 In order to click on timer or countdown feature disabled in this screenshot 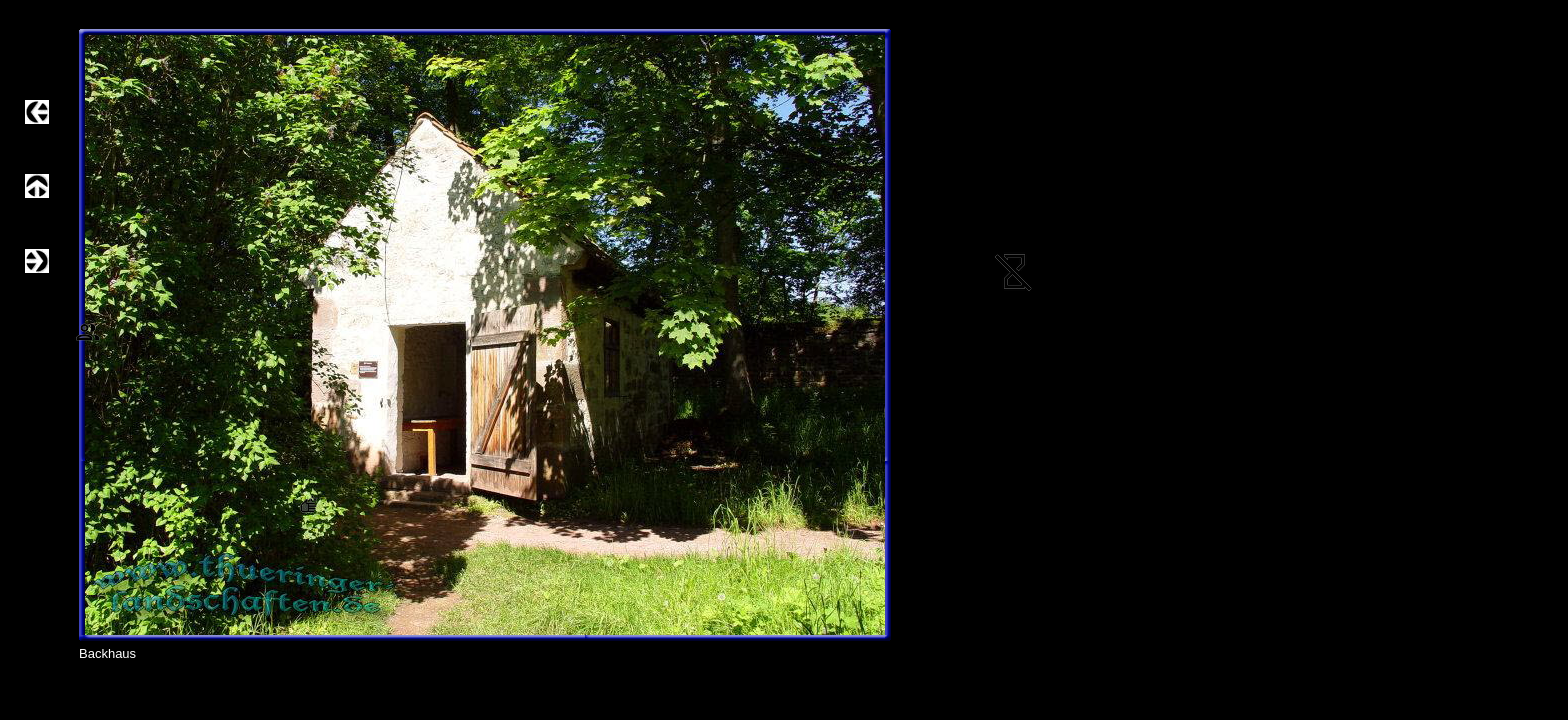, I will do `click(1014, 271)`.